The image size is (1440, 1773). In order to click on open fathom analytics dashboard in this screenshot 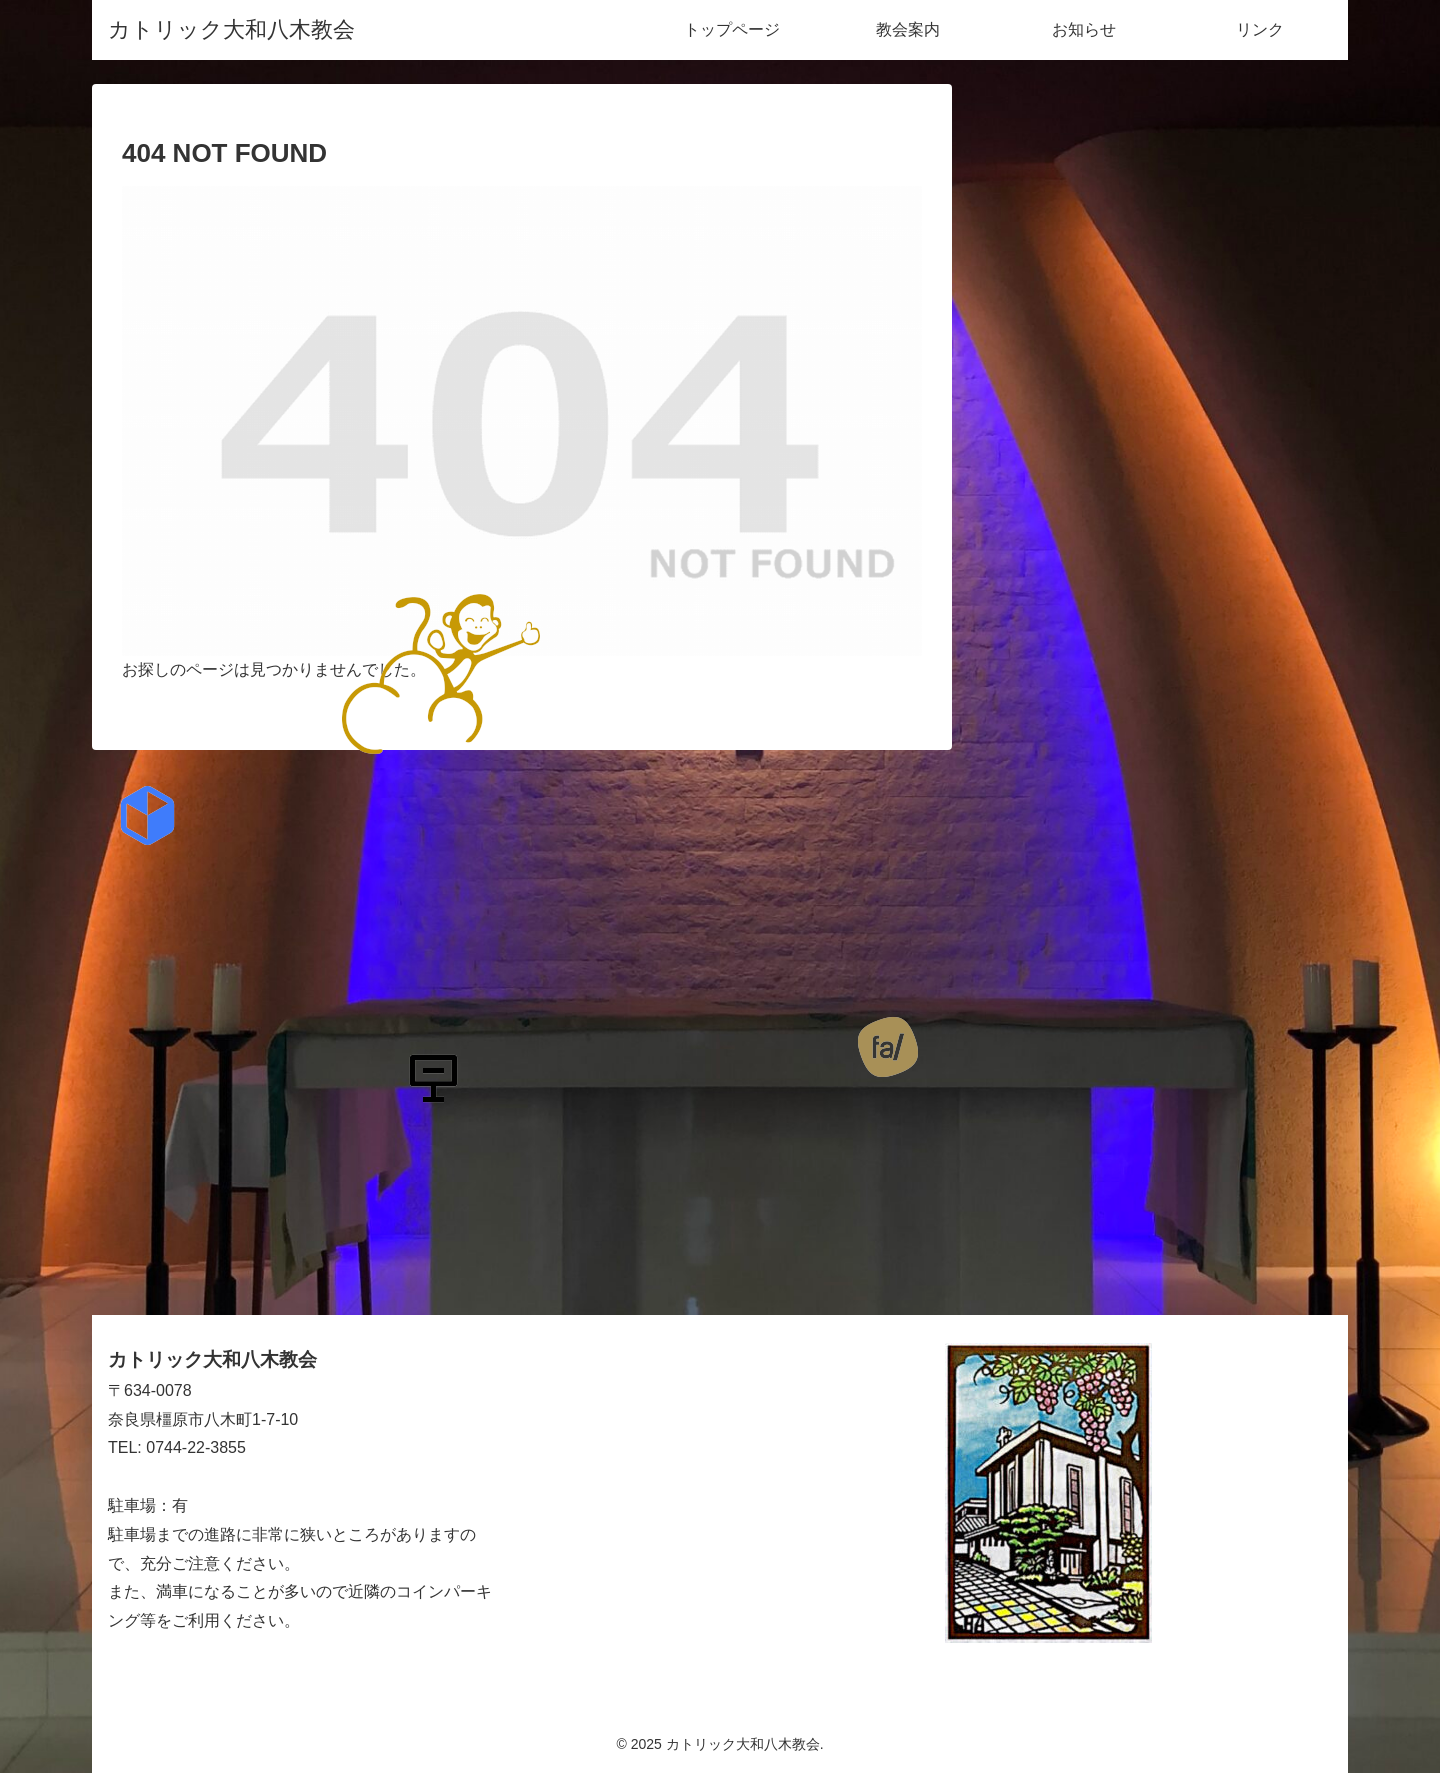, I will do `click(888, 1047)`.